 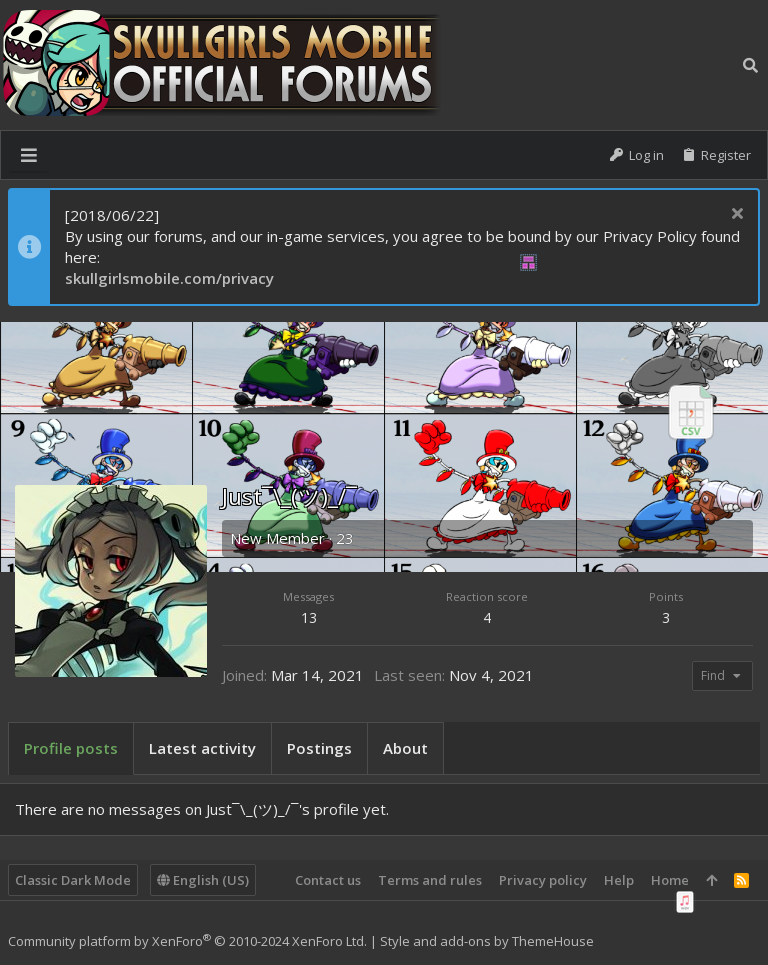 I want to click on open a CSV spreadsheet file, so click(x=691, y=412).